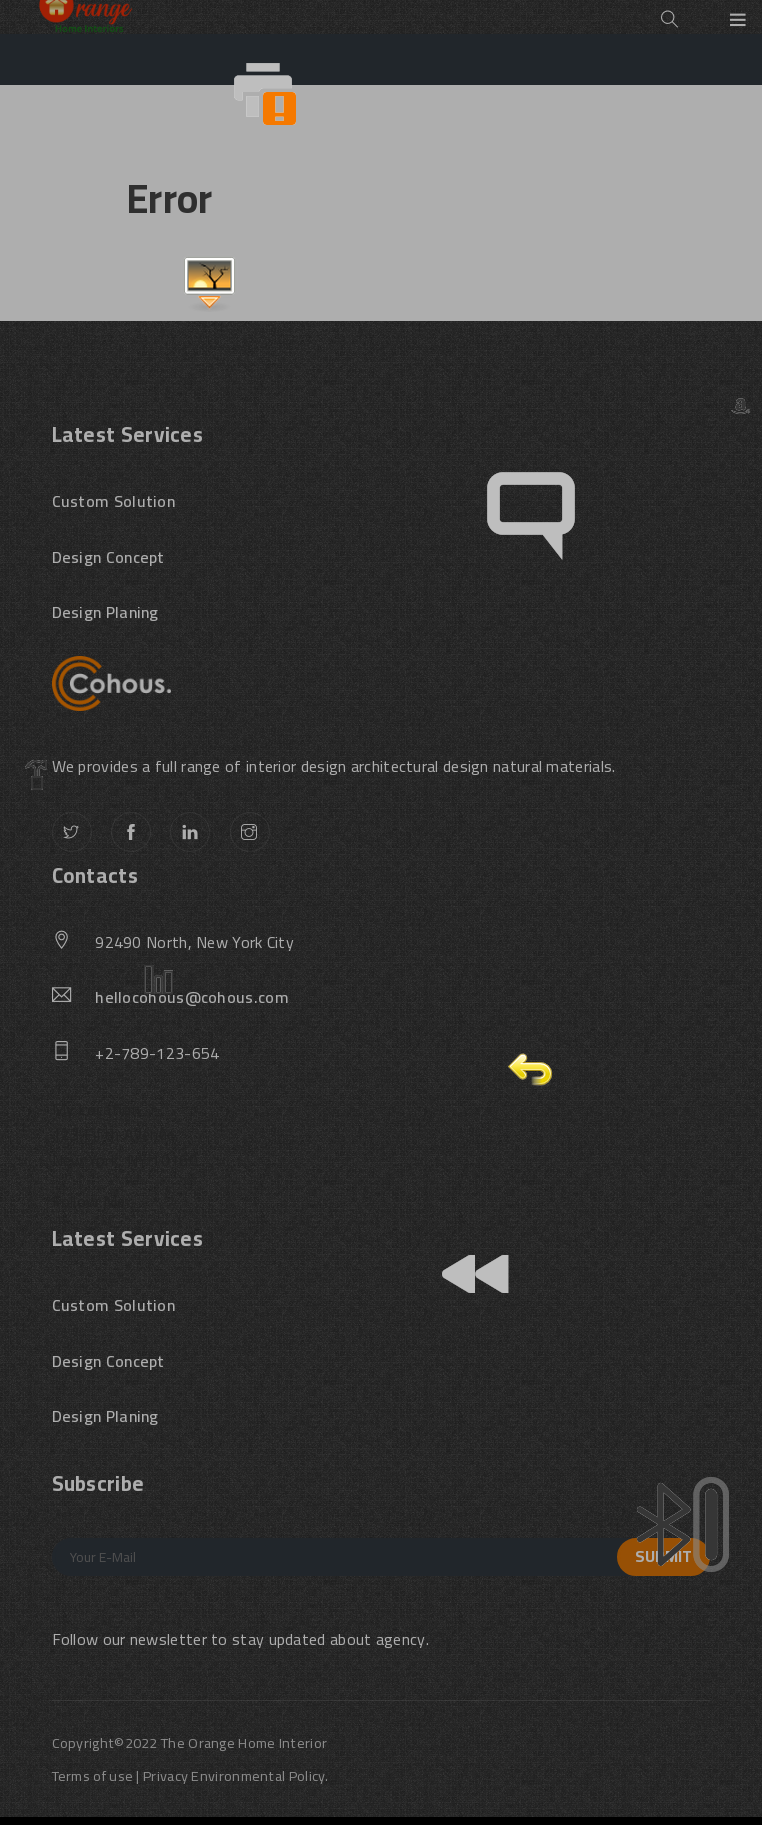  I want to click on view statistics or analytics, so click(158, 979).